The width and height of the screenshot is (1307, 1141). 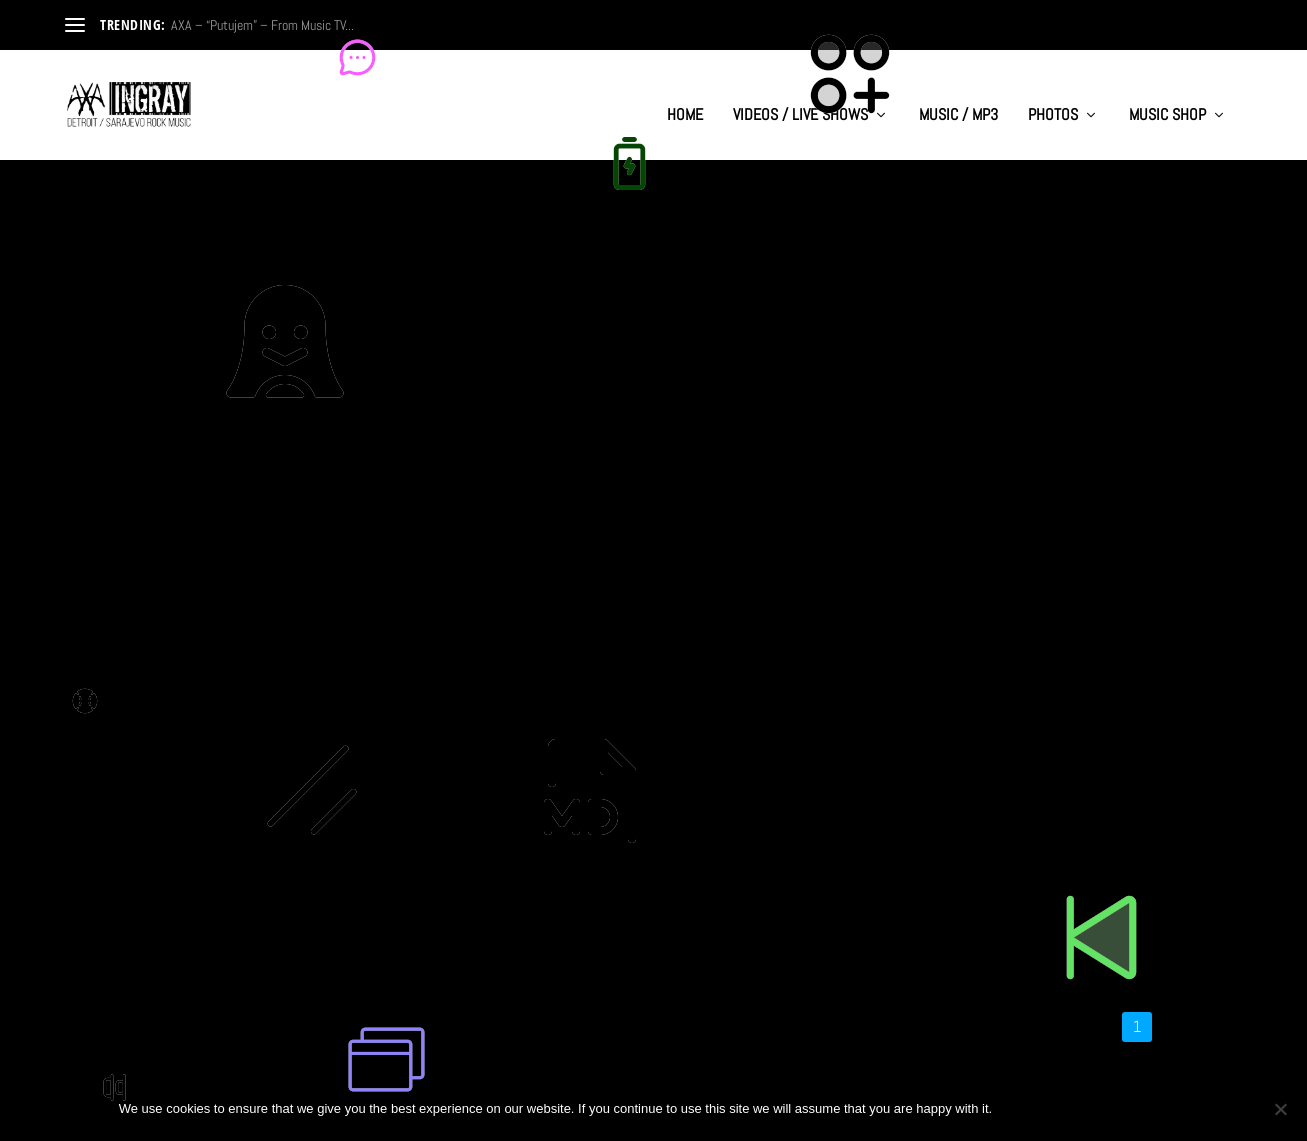 I want to click on open chat or messaging, so click(x=357, y=57).